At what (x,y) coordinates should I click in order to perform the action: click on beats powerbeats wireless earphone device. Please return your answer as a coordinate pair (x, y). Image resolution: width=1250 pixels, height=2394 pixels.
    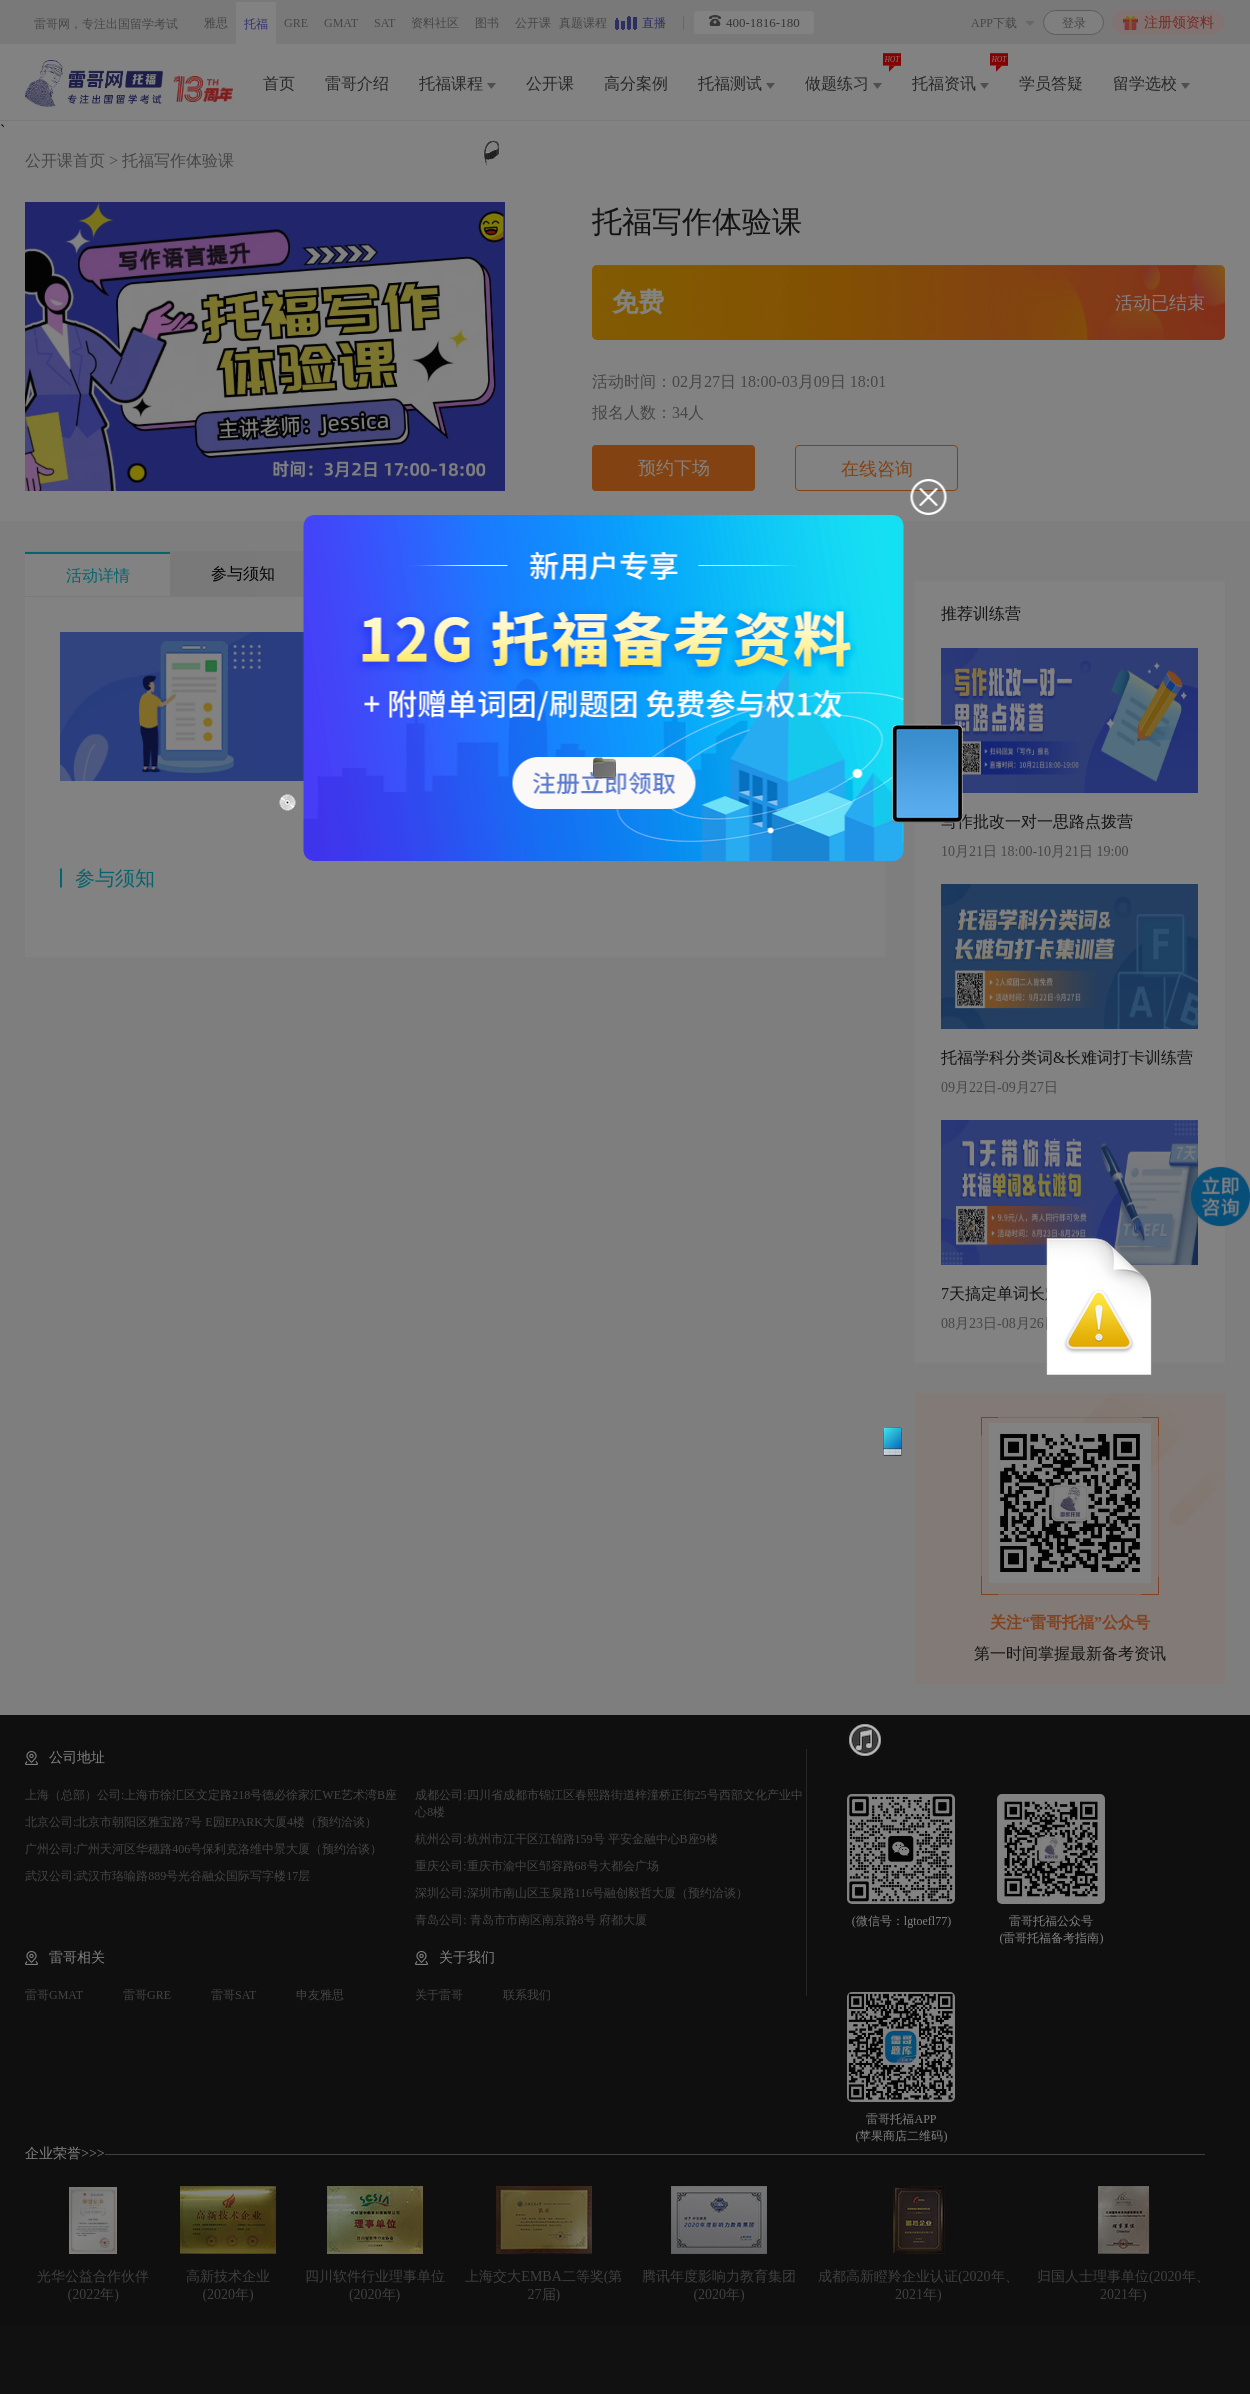
    Looking at the image, I should click on (492, 152).